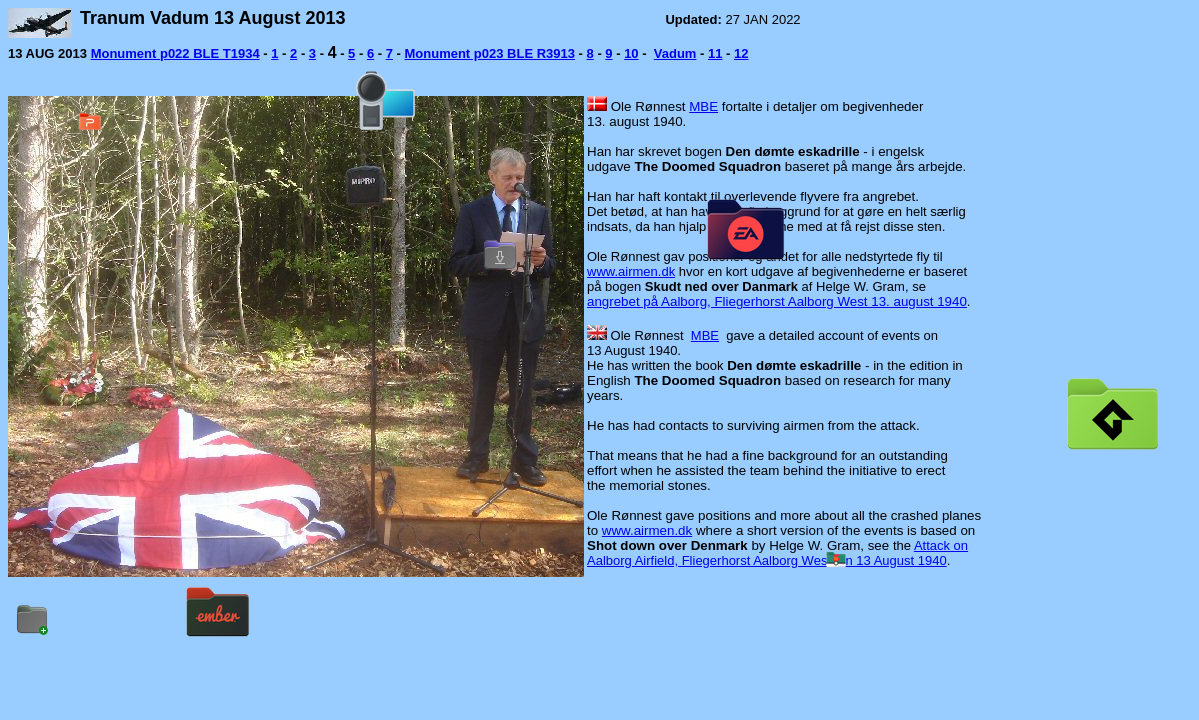  I want to click on open folder containing WPS presentation files, so click(90, 122).